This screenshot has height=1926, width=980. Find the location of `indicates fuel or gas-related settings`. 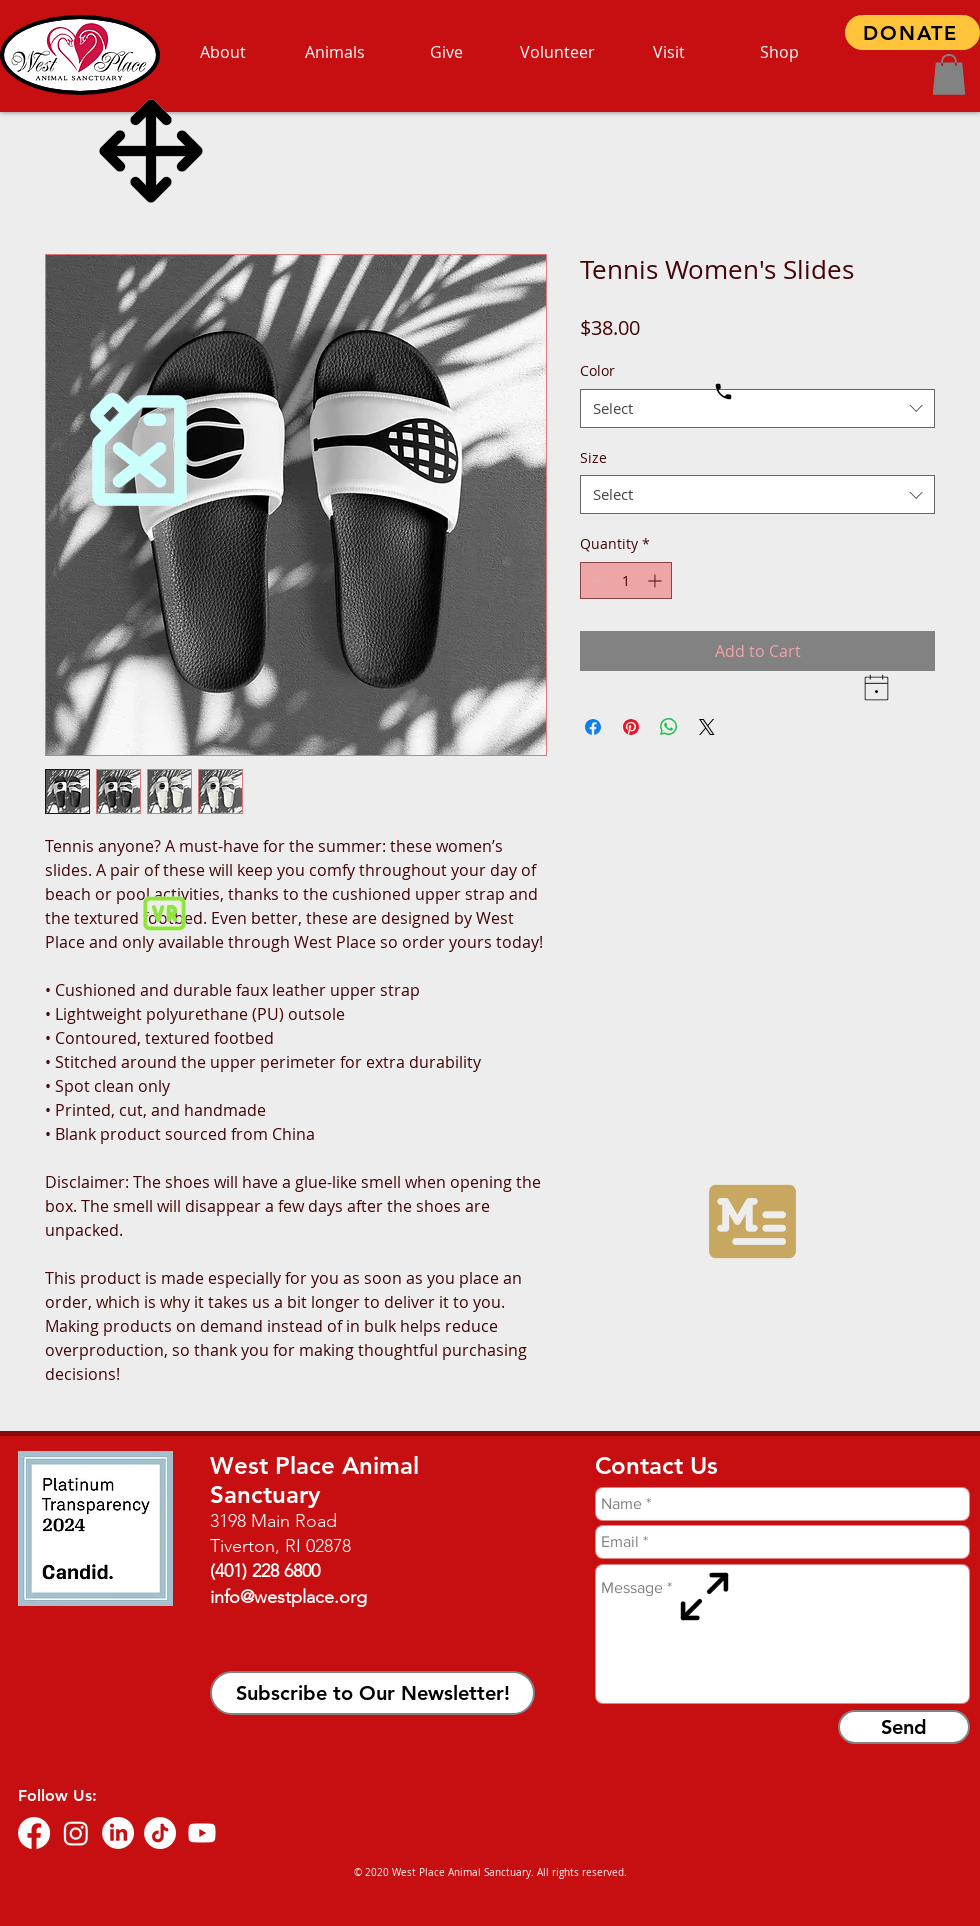

indicates fuel or gas-related settings is located at coordinates (139, 450).